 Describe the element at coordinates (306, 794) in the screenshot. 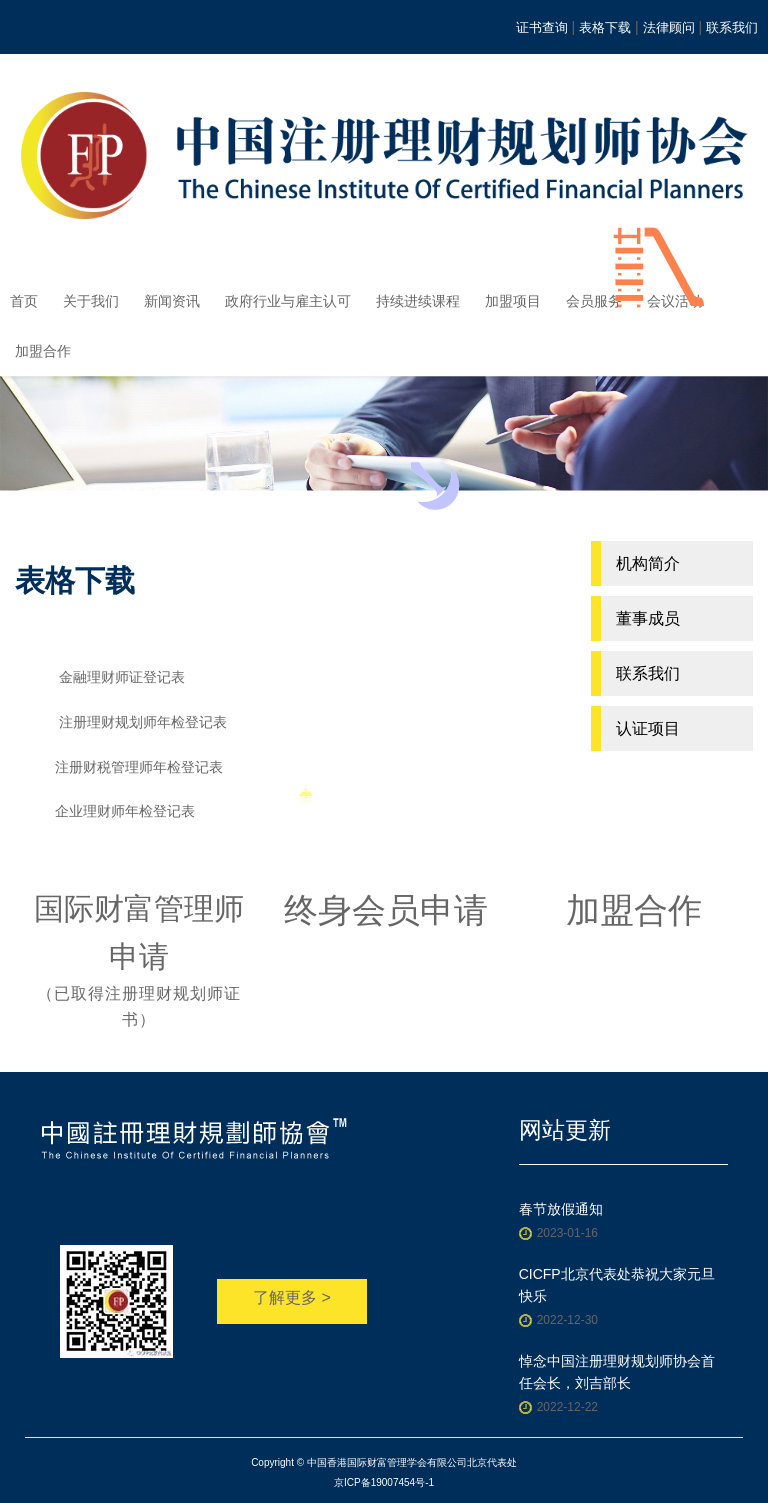

I see `toggle ceiling light on/off` at that location.